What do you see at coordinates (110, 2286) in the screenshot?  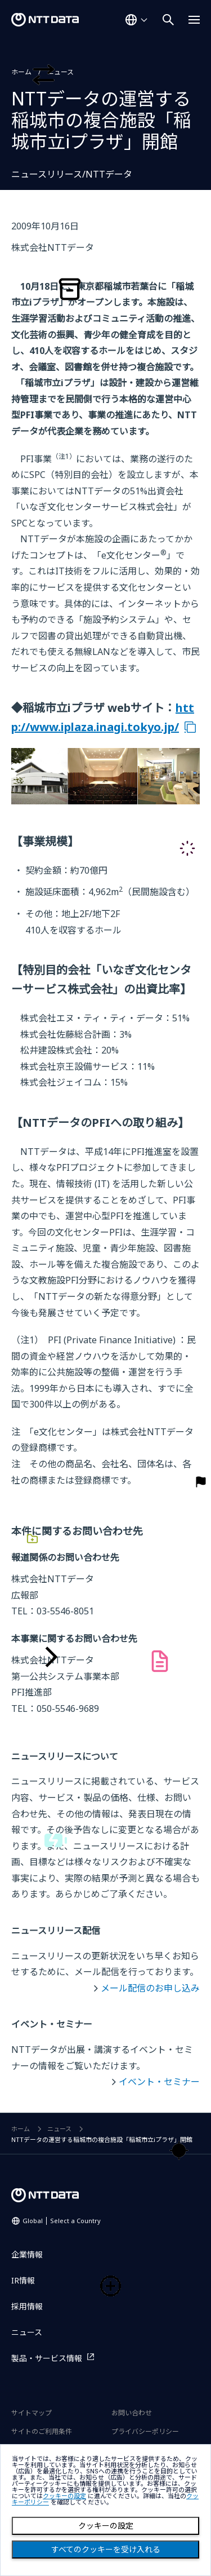 I see `add a new item or entry` at bounding box center [110, 2286].